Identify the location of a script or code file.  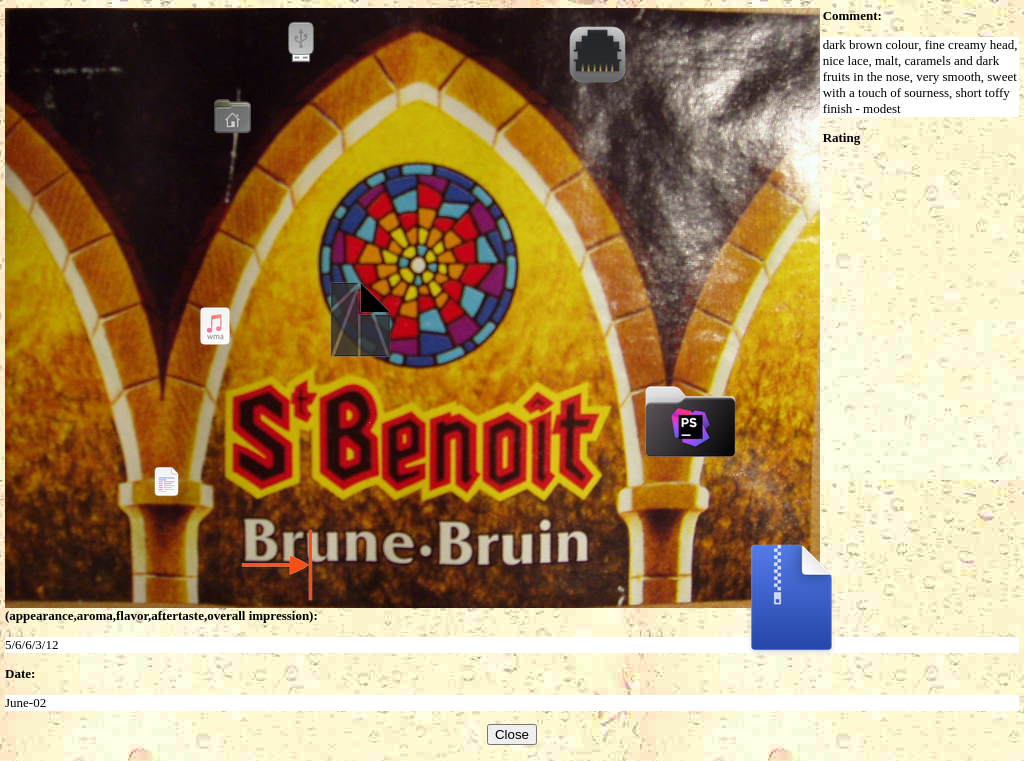
(166, 481).